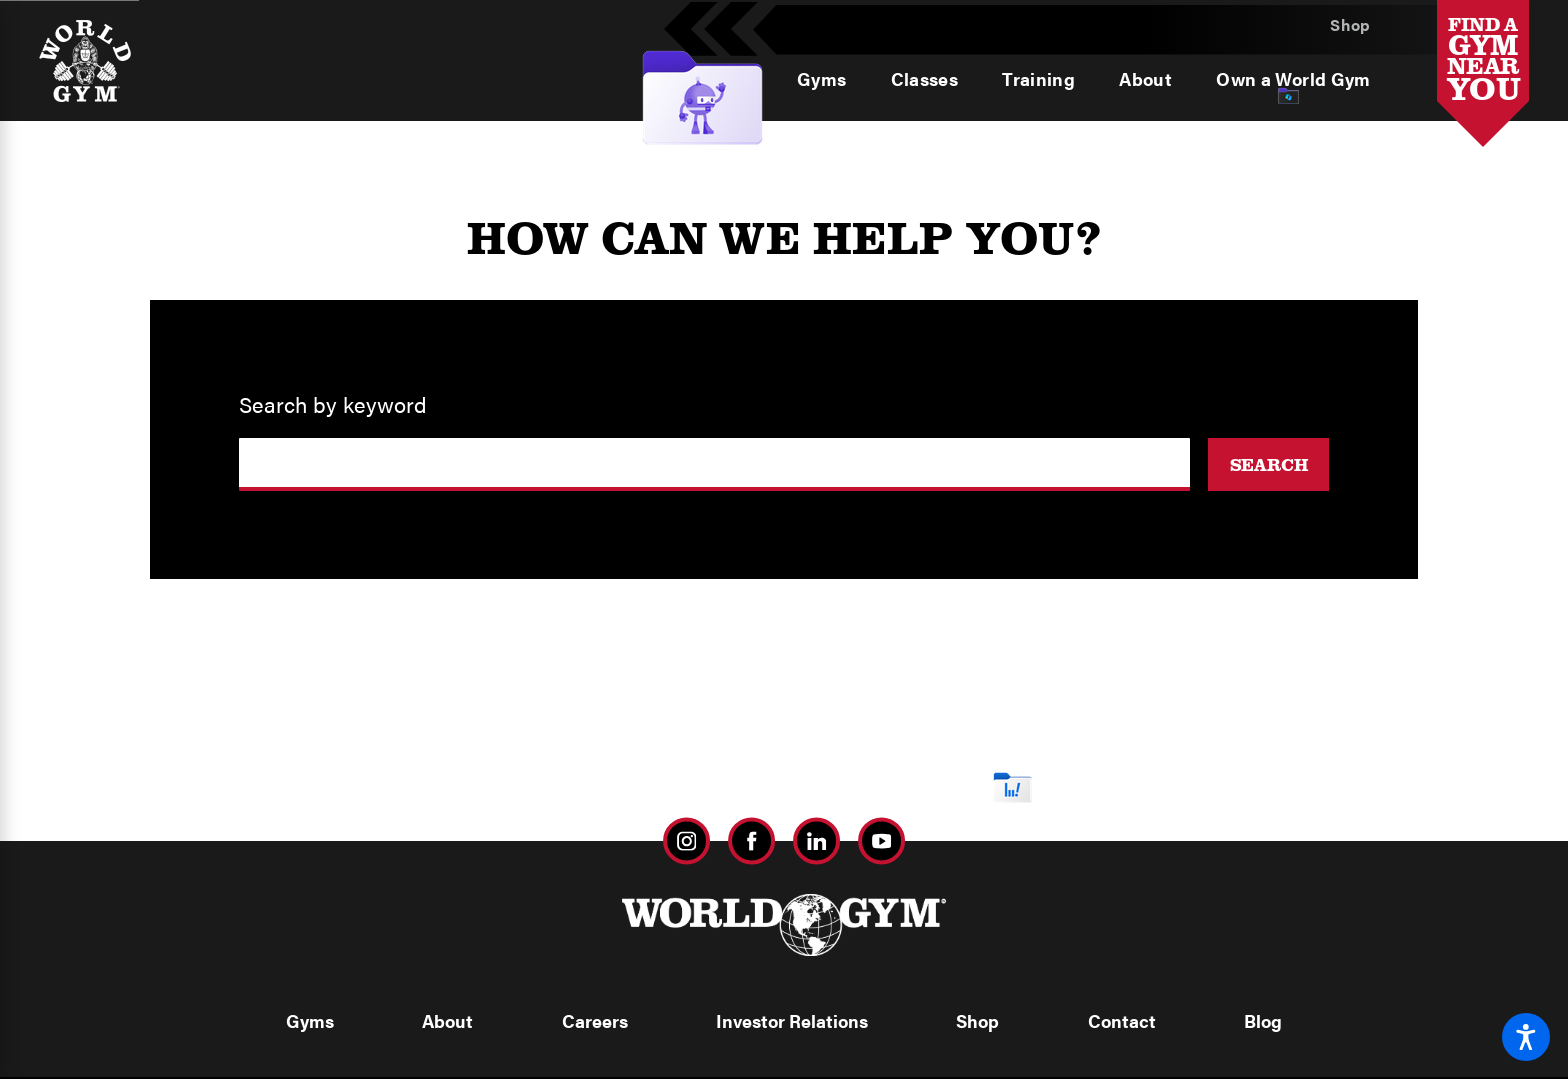 This screenshot has height=1079, width=1568. Describe the element at coordinates (1288, 96) in the screenshot. I see `open folder containing Microsoft Copilot files` at that location.